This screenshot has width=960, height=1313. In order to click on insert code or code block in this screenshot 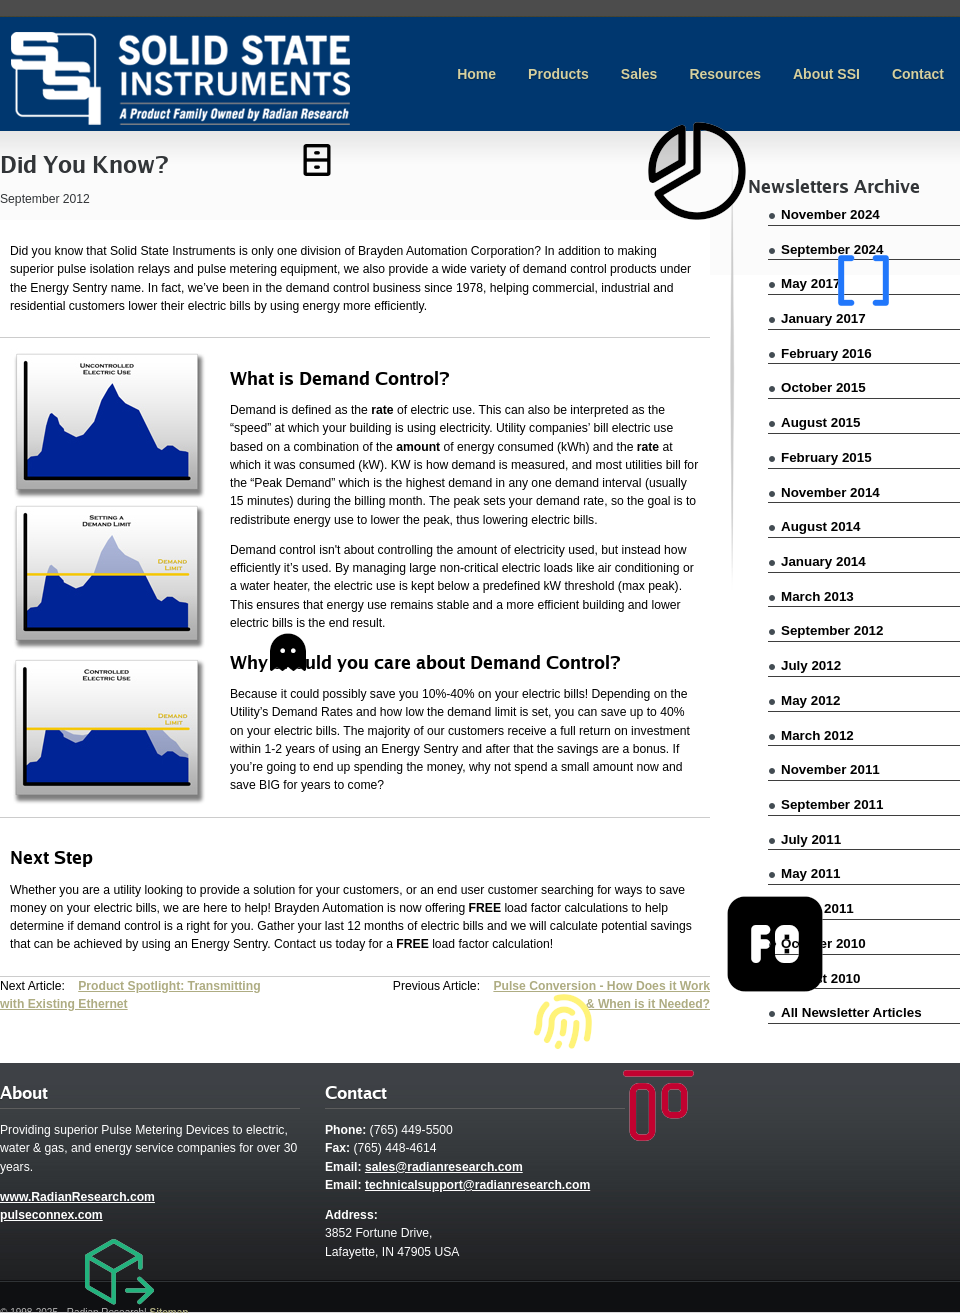, I will do `click(863, 280)`.